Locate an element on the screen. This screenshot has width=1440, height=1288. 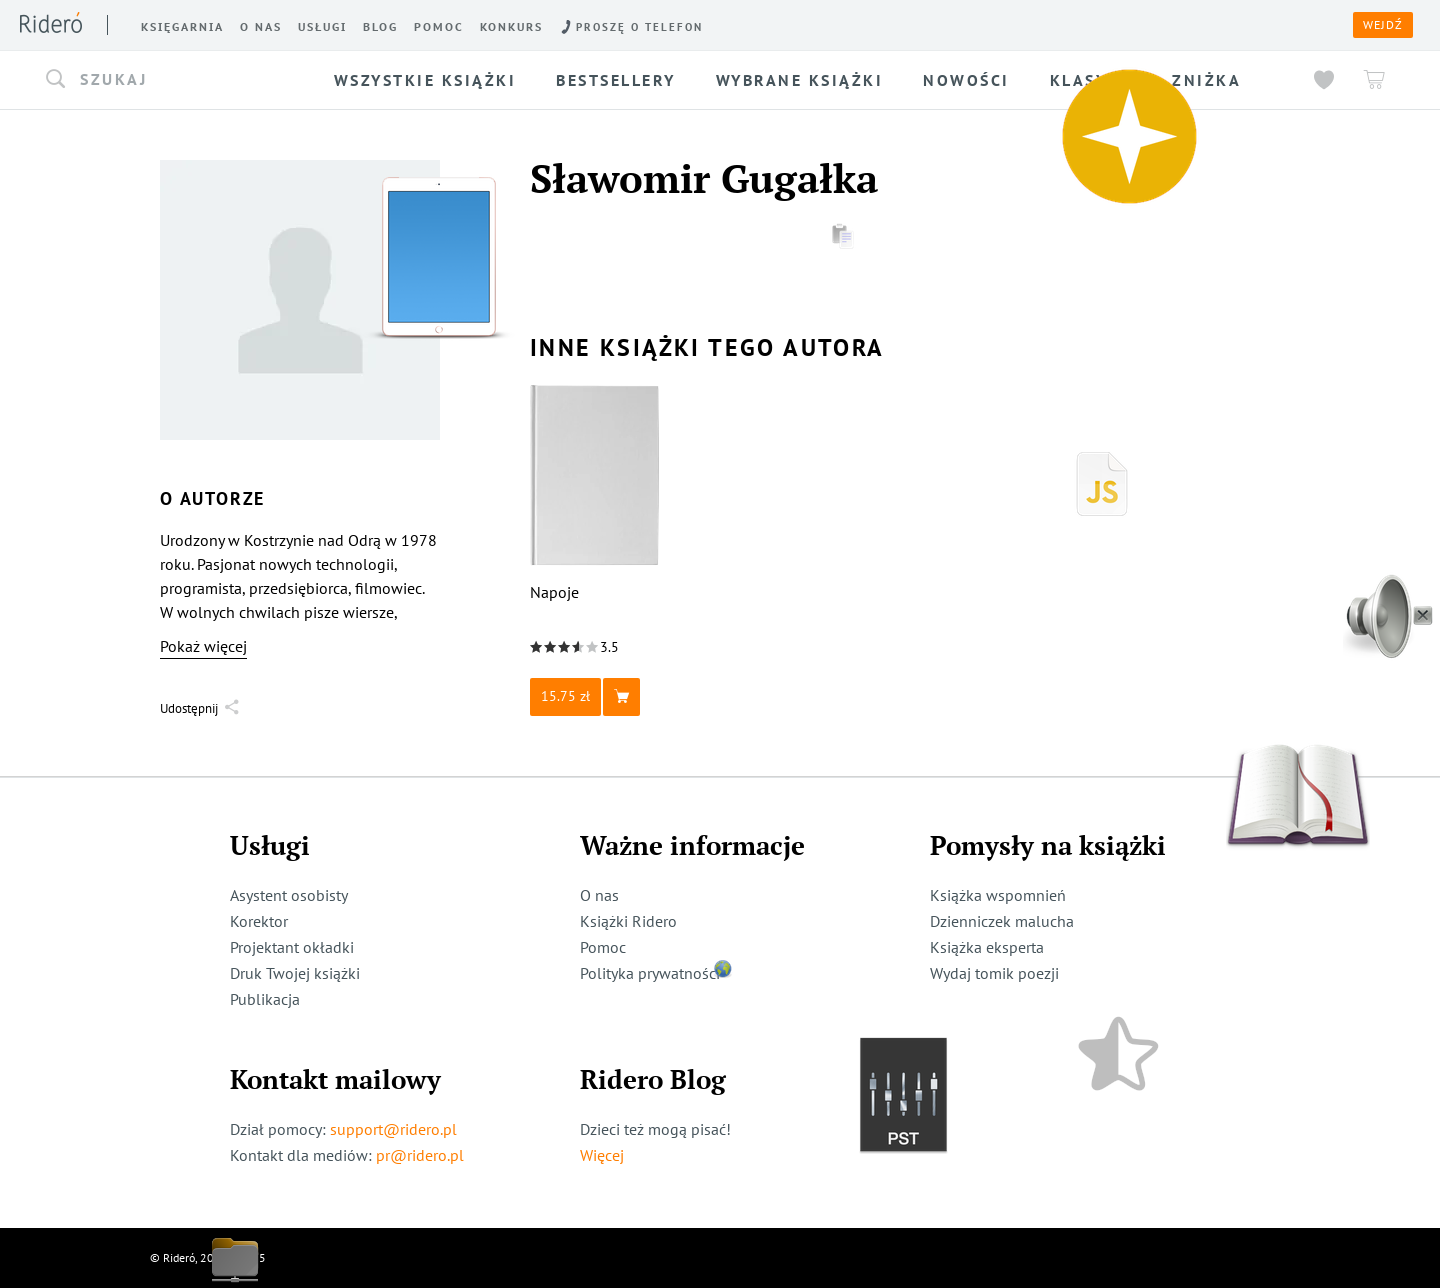
indicates audio is muted is located at coordinates (1388, 616).